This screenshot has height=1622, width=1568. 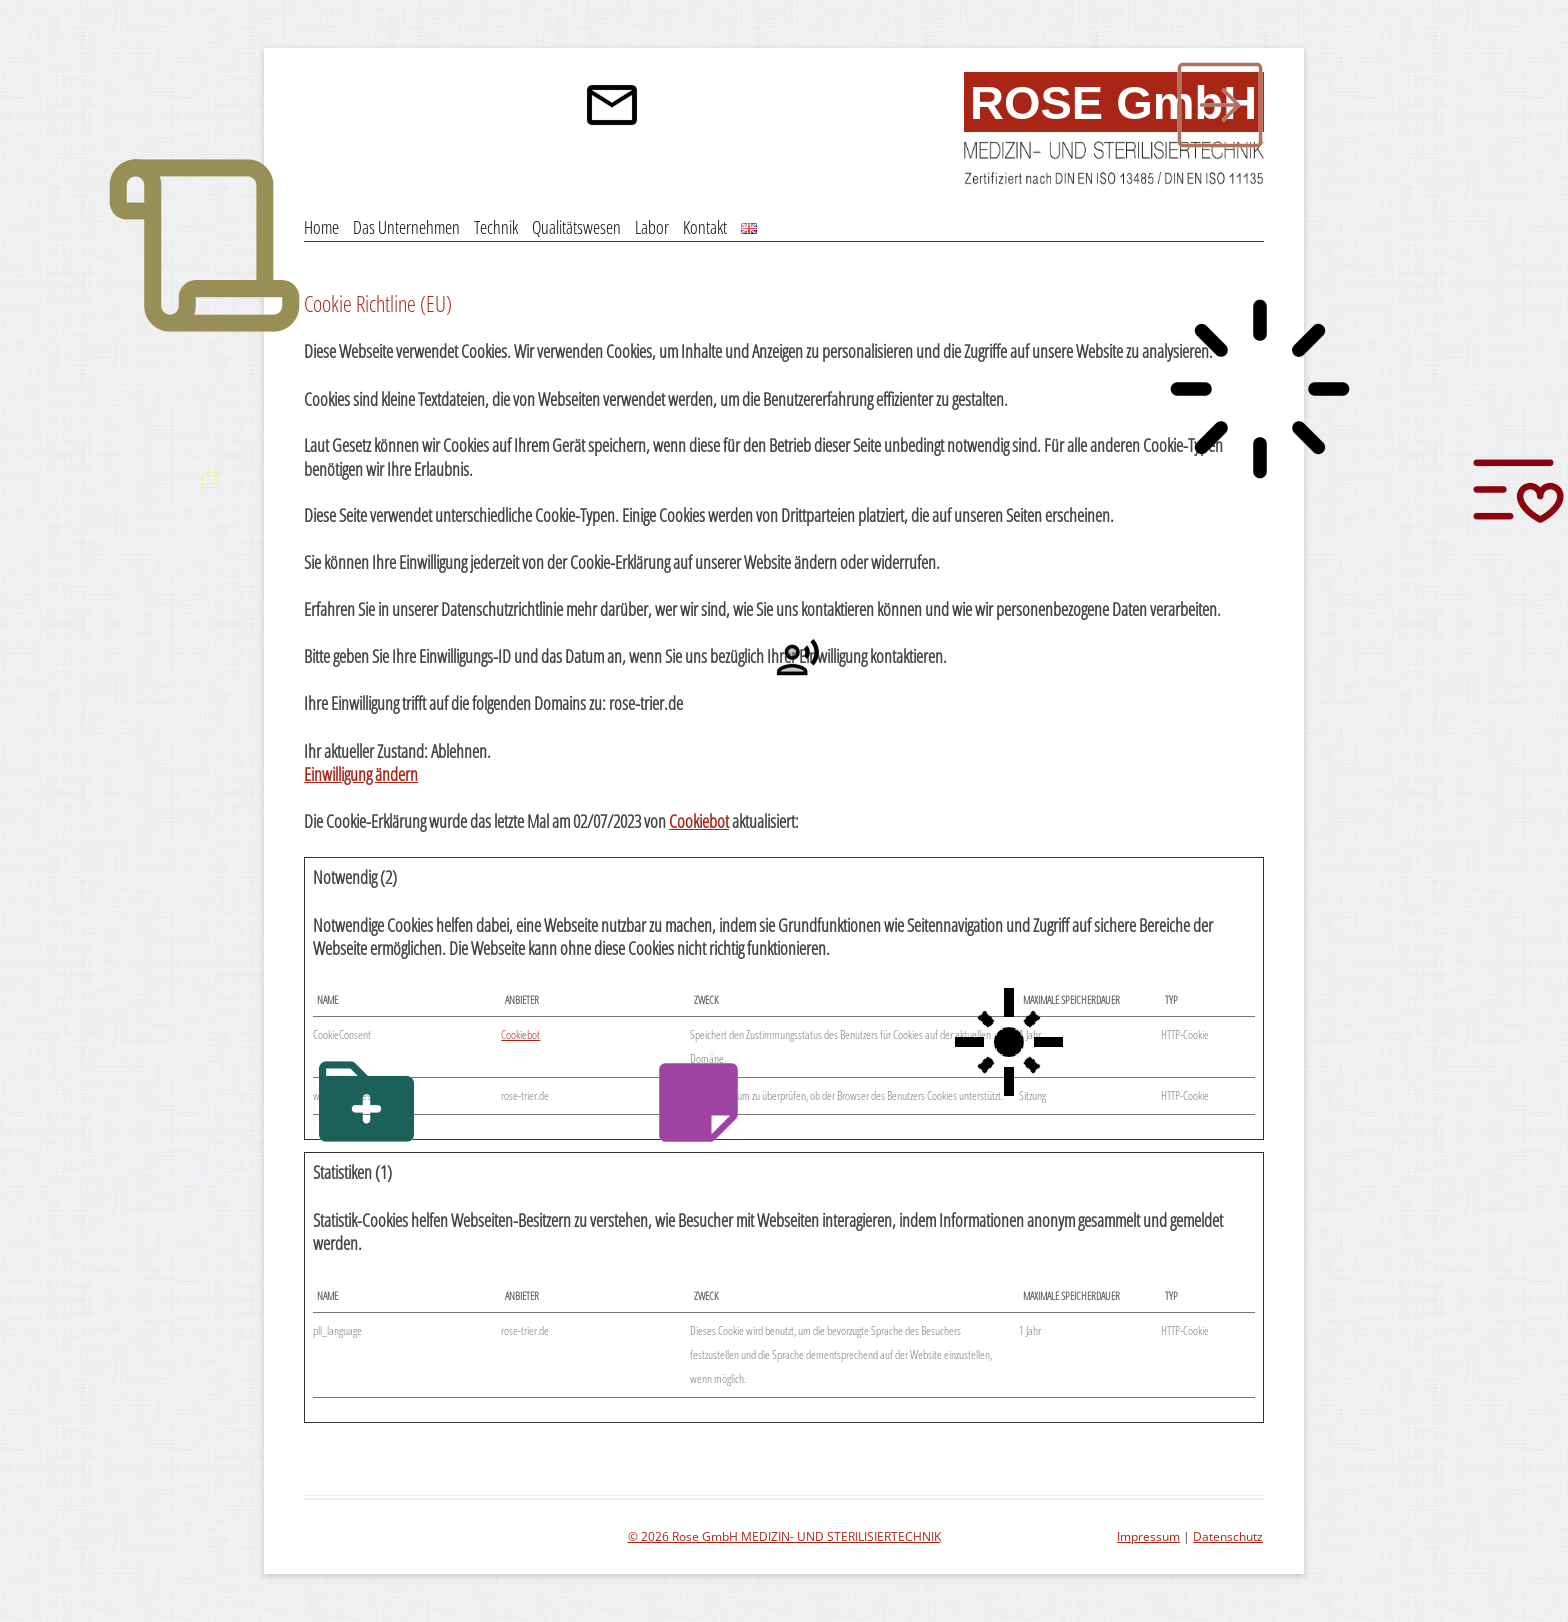 I want to click on copy to clipboard, so click(x=210, y=480).